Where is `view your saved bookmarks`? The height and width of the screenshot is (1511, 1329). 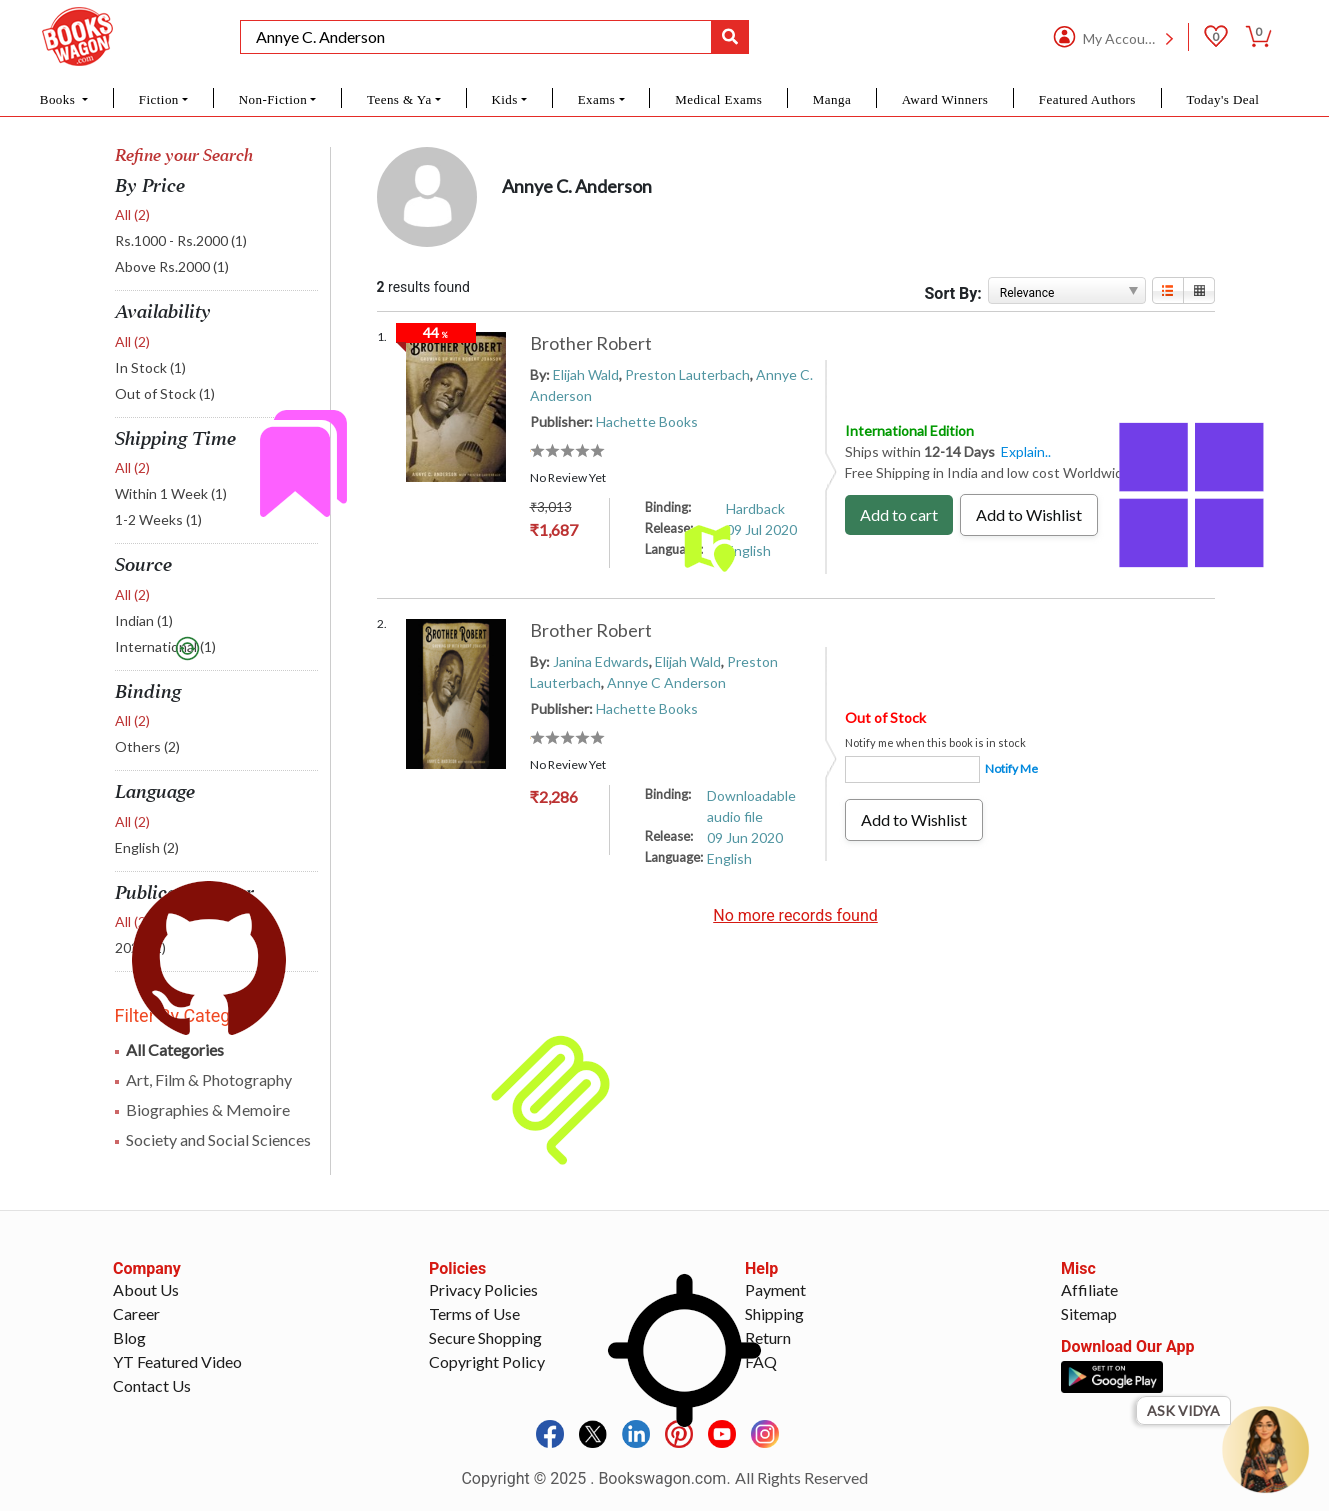
view your saved bookmarks is located at coordinates (303, 463).